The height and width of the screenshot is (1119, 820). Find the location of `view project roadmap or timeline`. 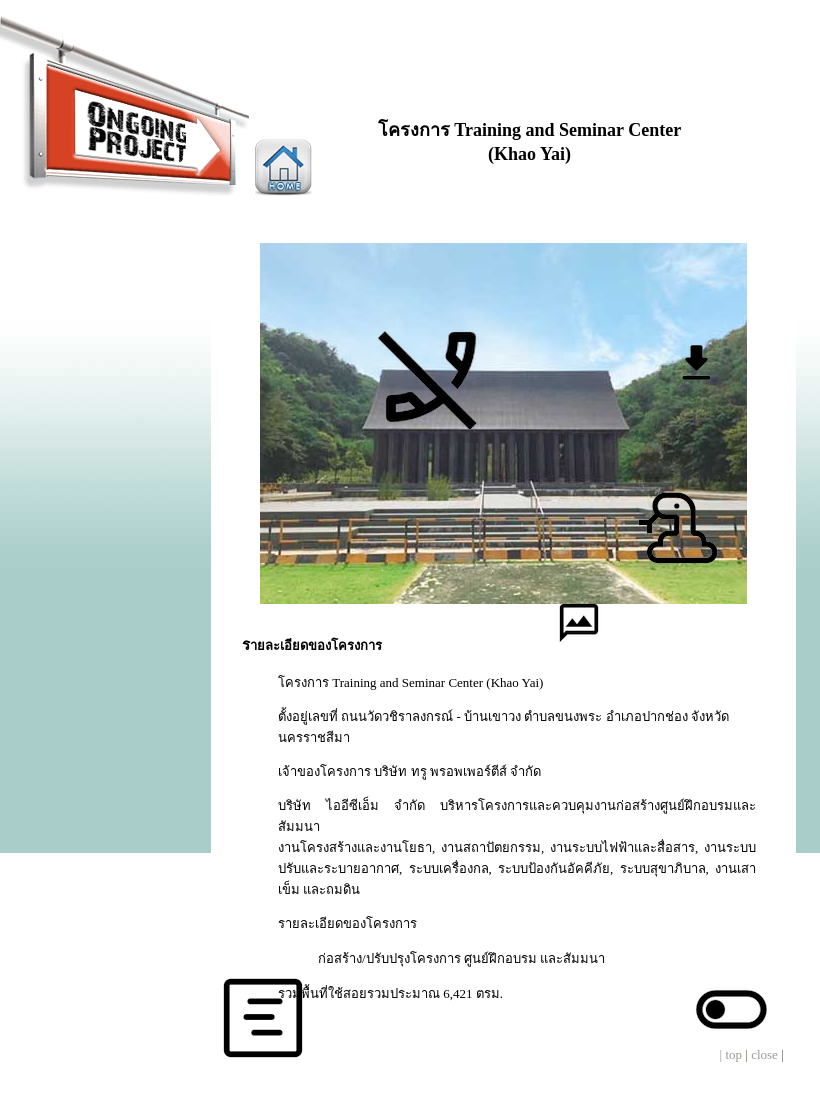

view project roadmap or timeline is located at coordinates (263, 1018).